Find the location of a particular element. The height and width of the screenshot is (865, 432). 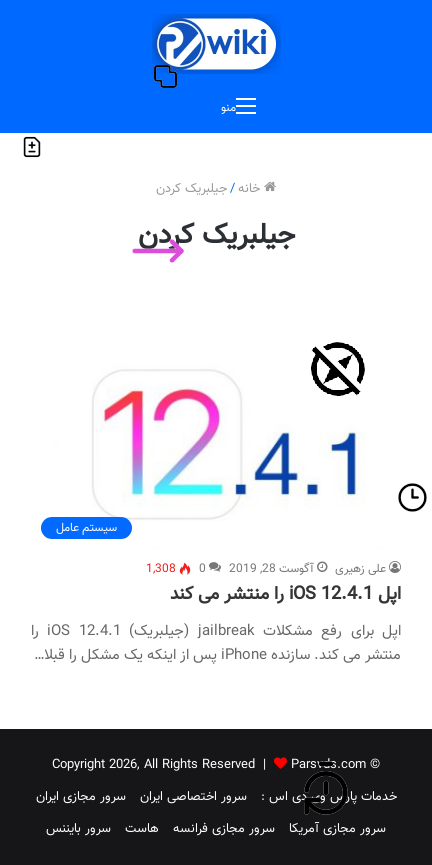

view file differences or changes is located at coordinates (32, 147).